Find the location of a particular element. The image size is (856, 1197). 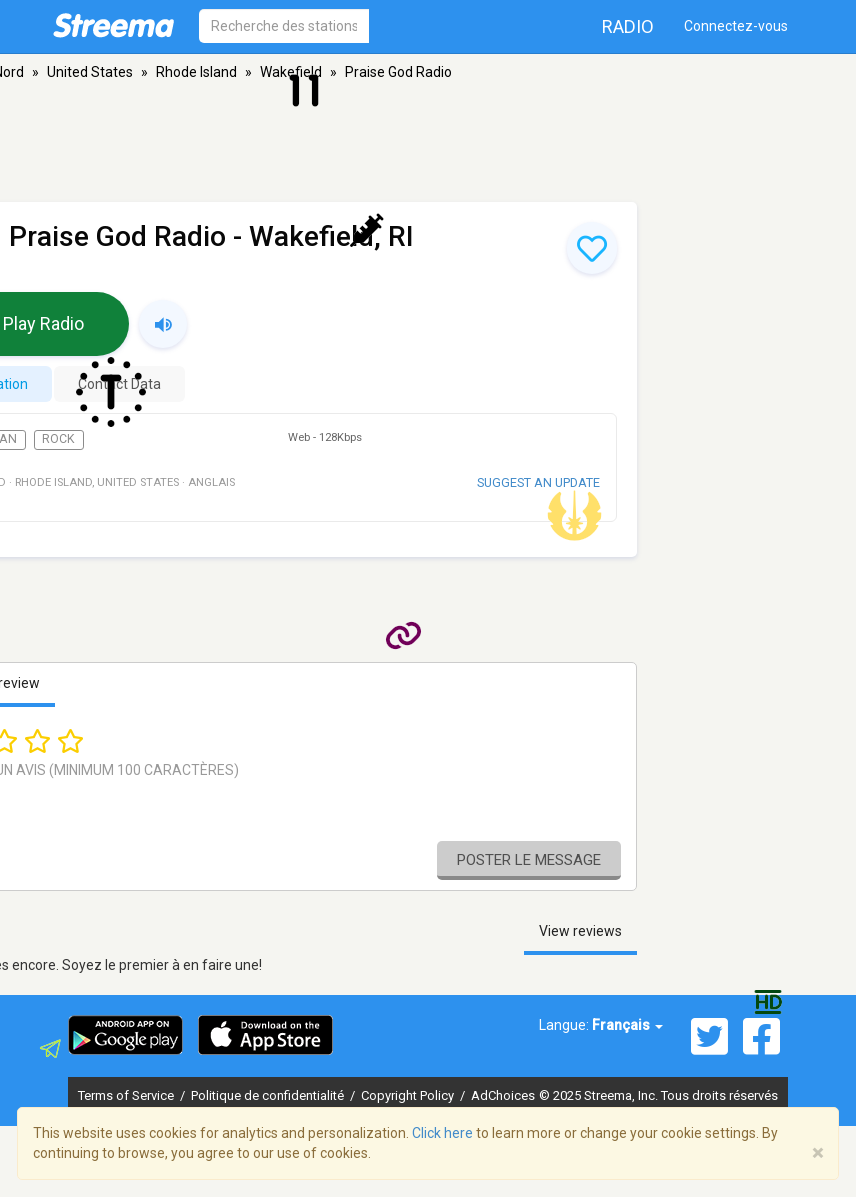

indicates high-definition video quality is located at coordinates (768, 1002).